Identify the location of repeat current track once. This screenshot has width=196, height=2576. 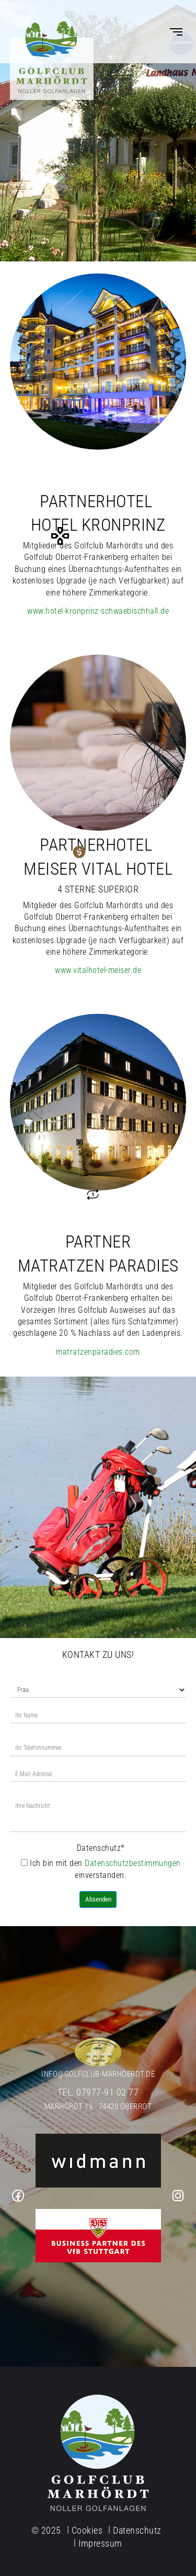
(93, 1194).